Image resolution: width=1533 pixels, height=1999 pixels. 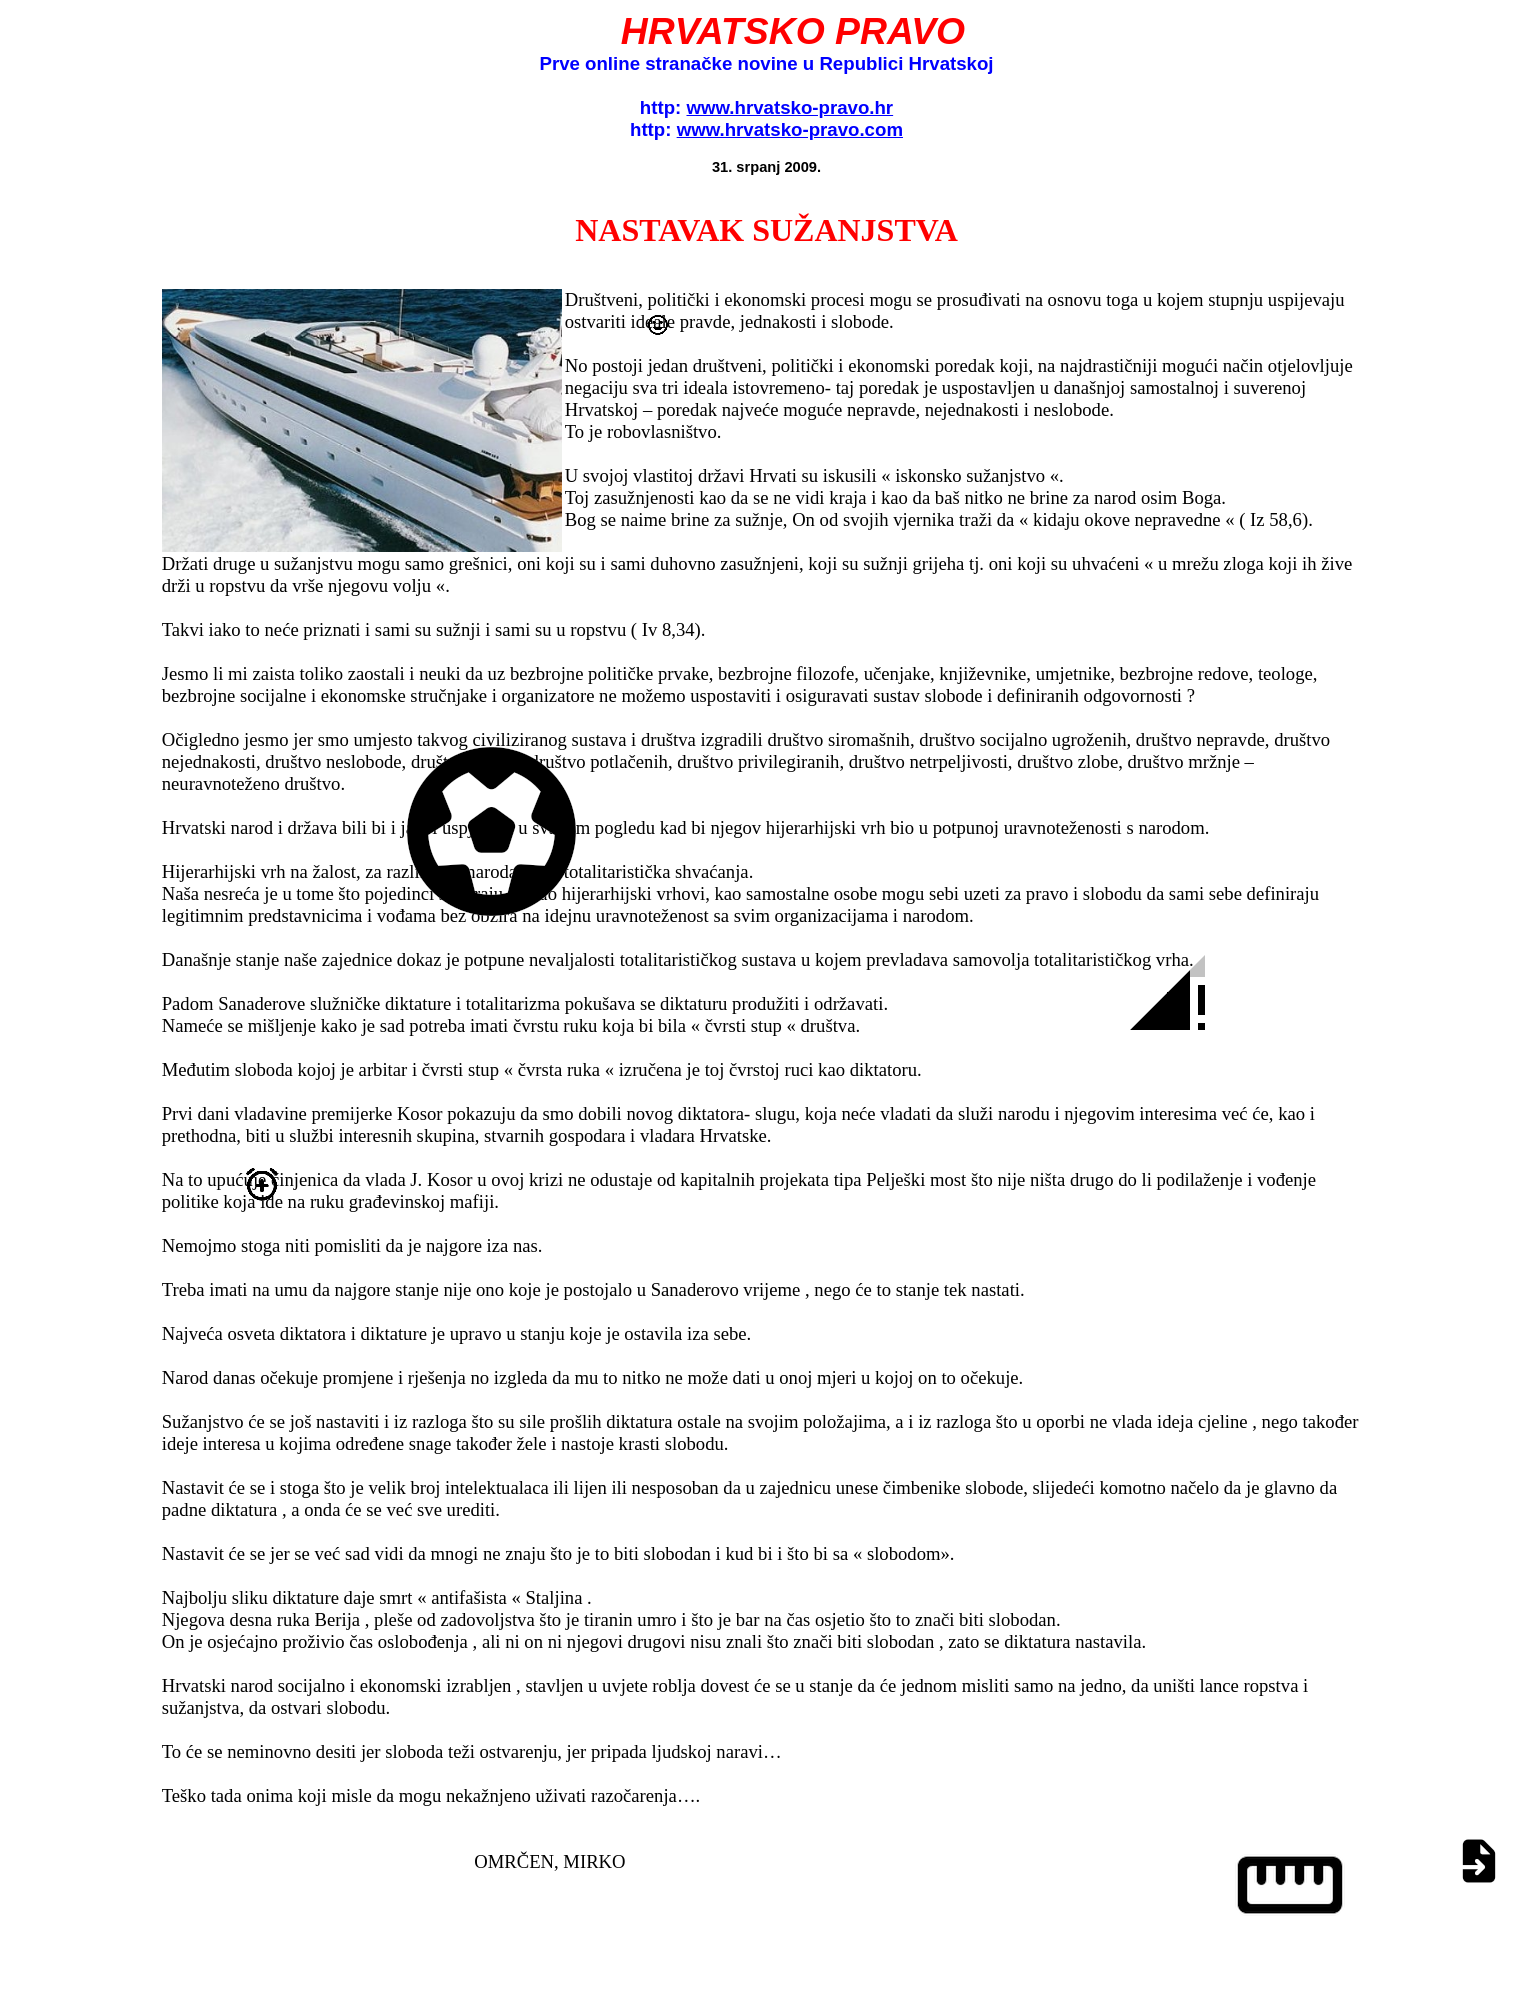 What do you see at coordinates (1479, 1861) in the screenshot?
I see `import file or document` at bounding box center [1479, 1861].